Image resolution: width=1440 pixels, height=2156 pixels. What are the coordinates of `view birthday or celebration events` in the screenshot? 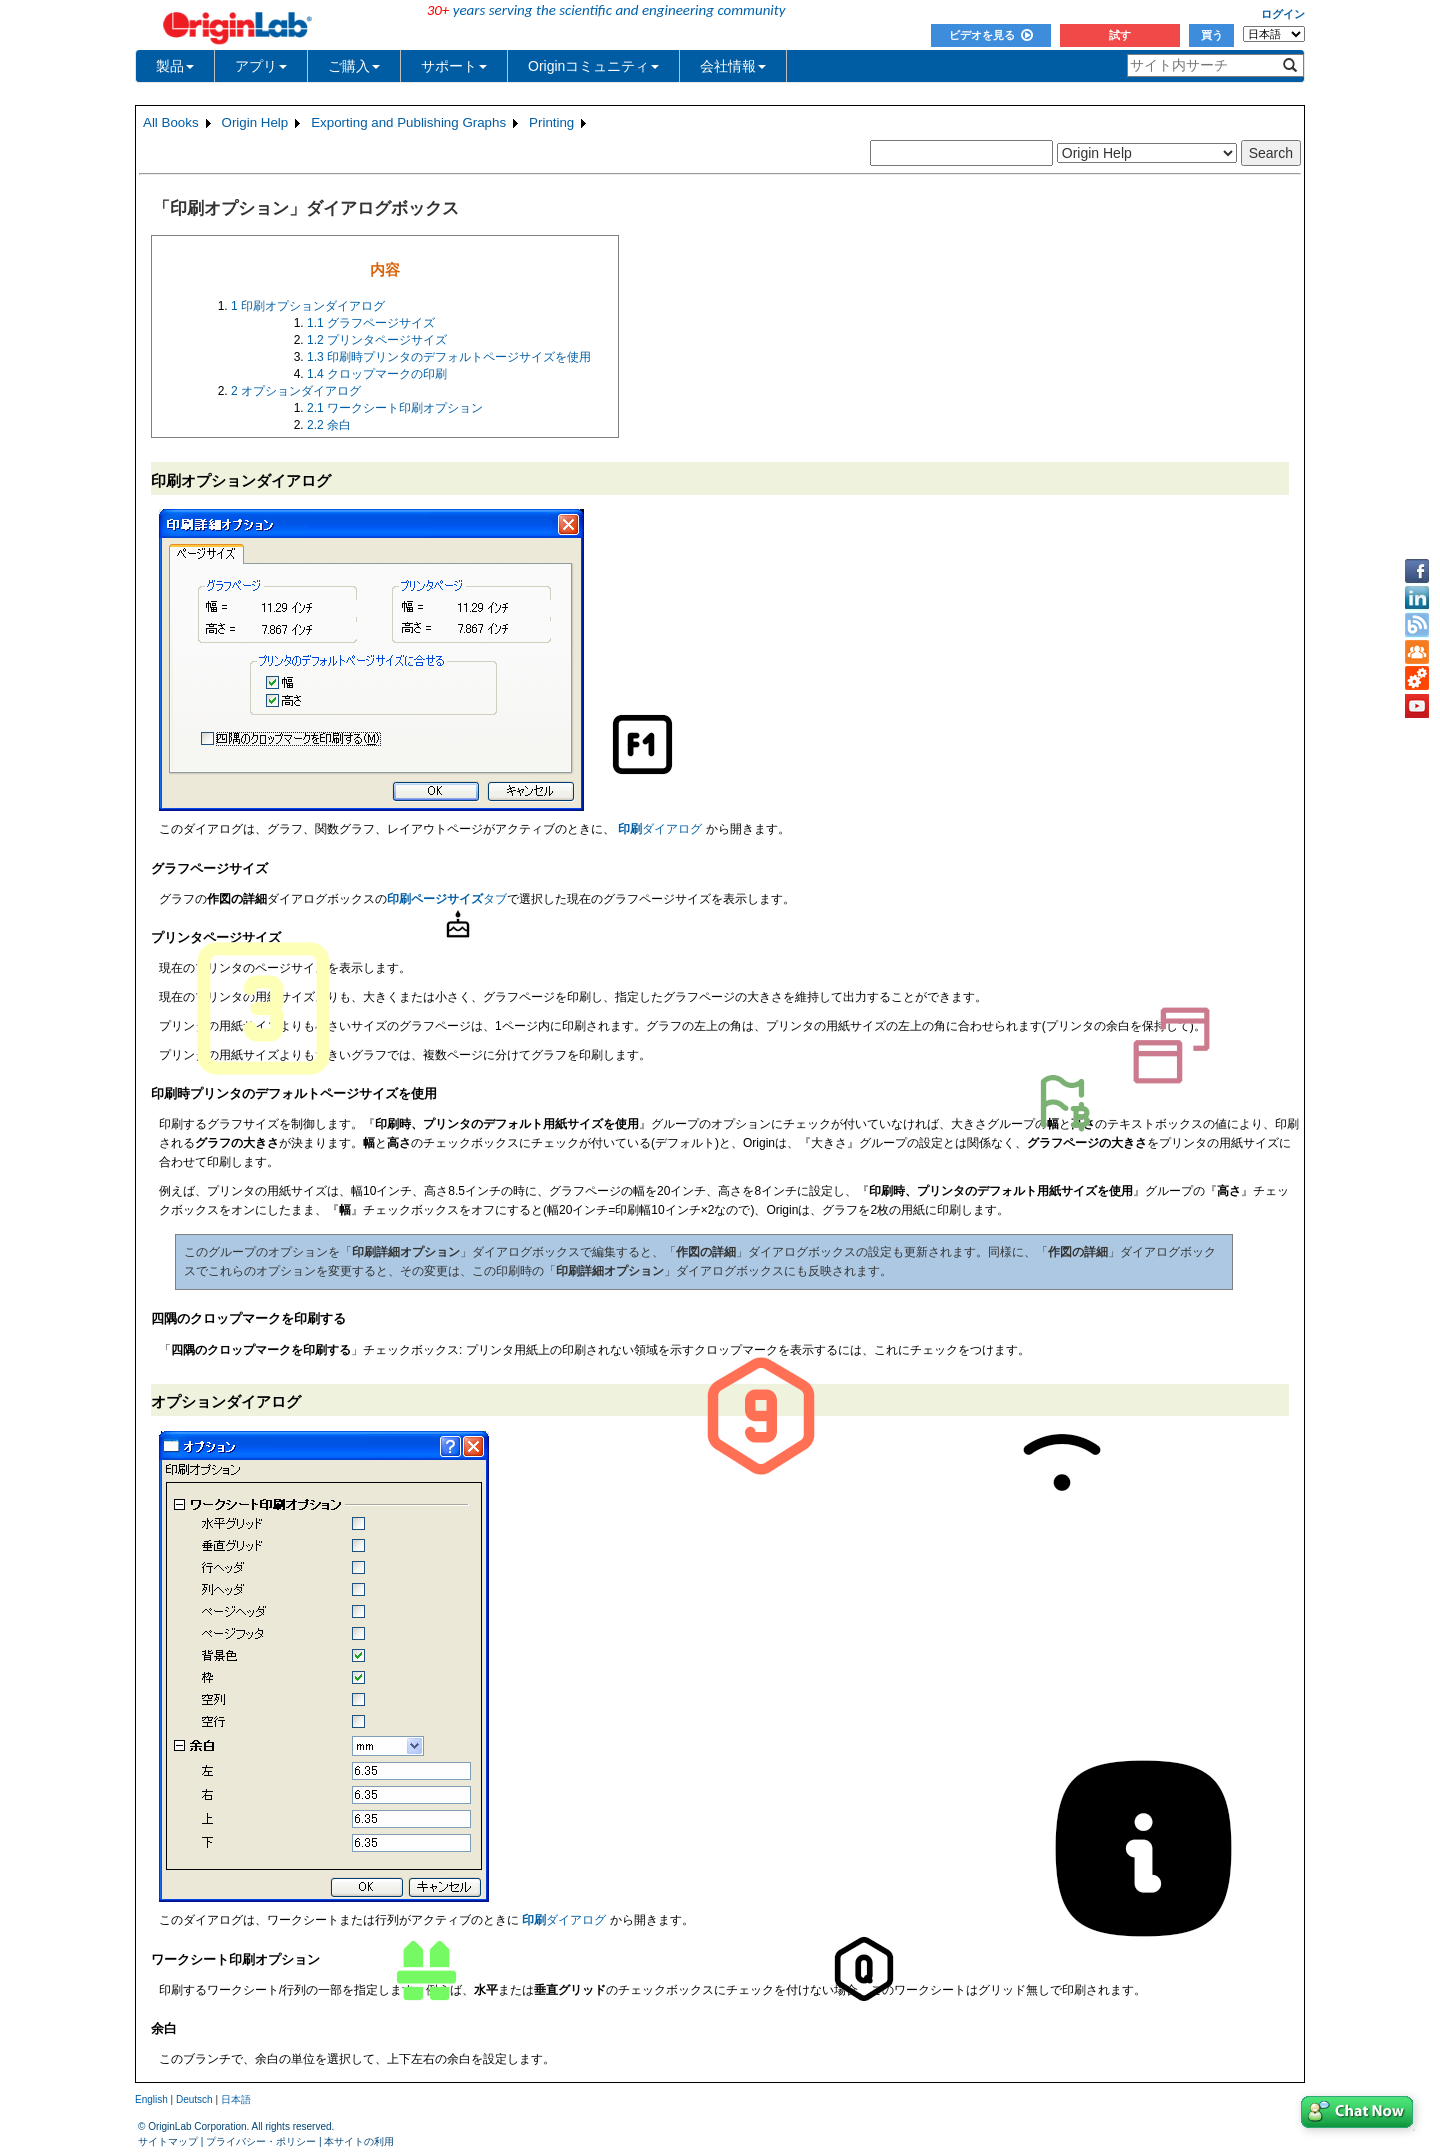 It's located at (458, 925).